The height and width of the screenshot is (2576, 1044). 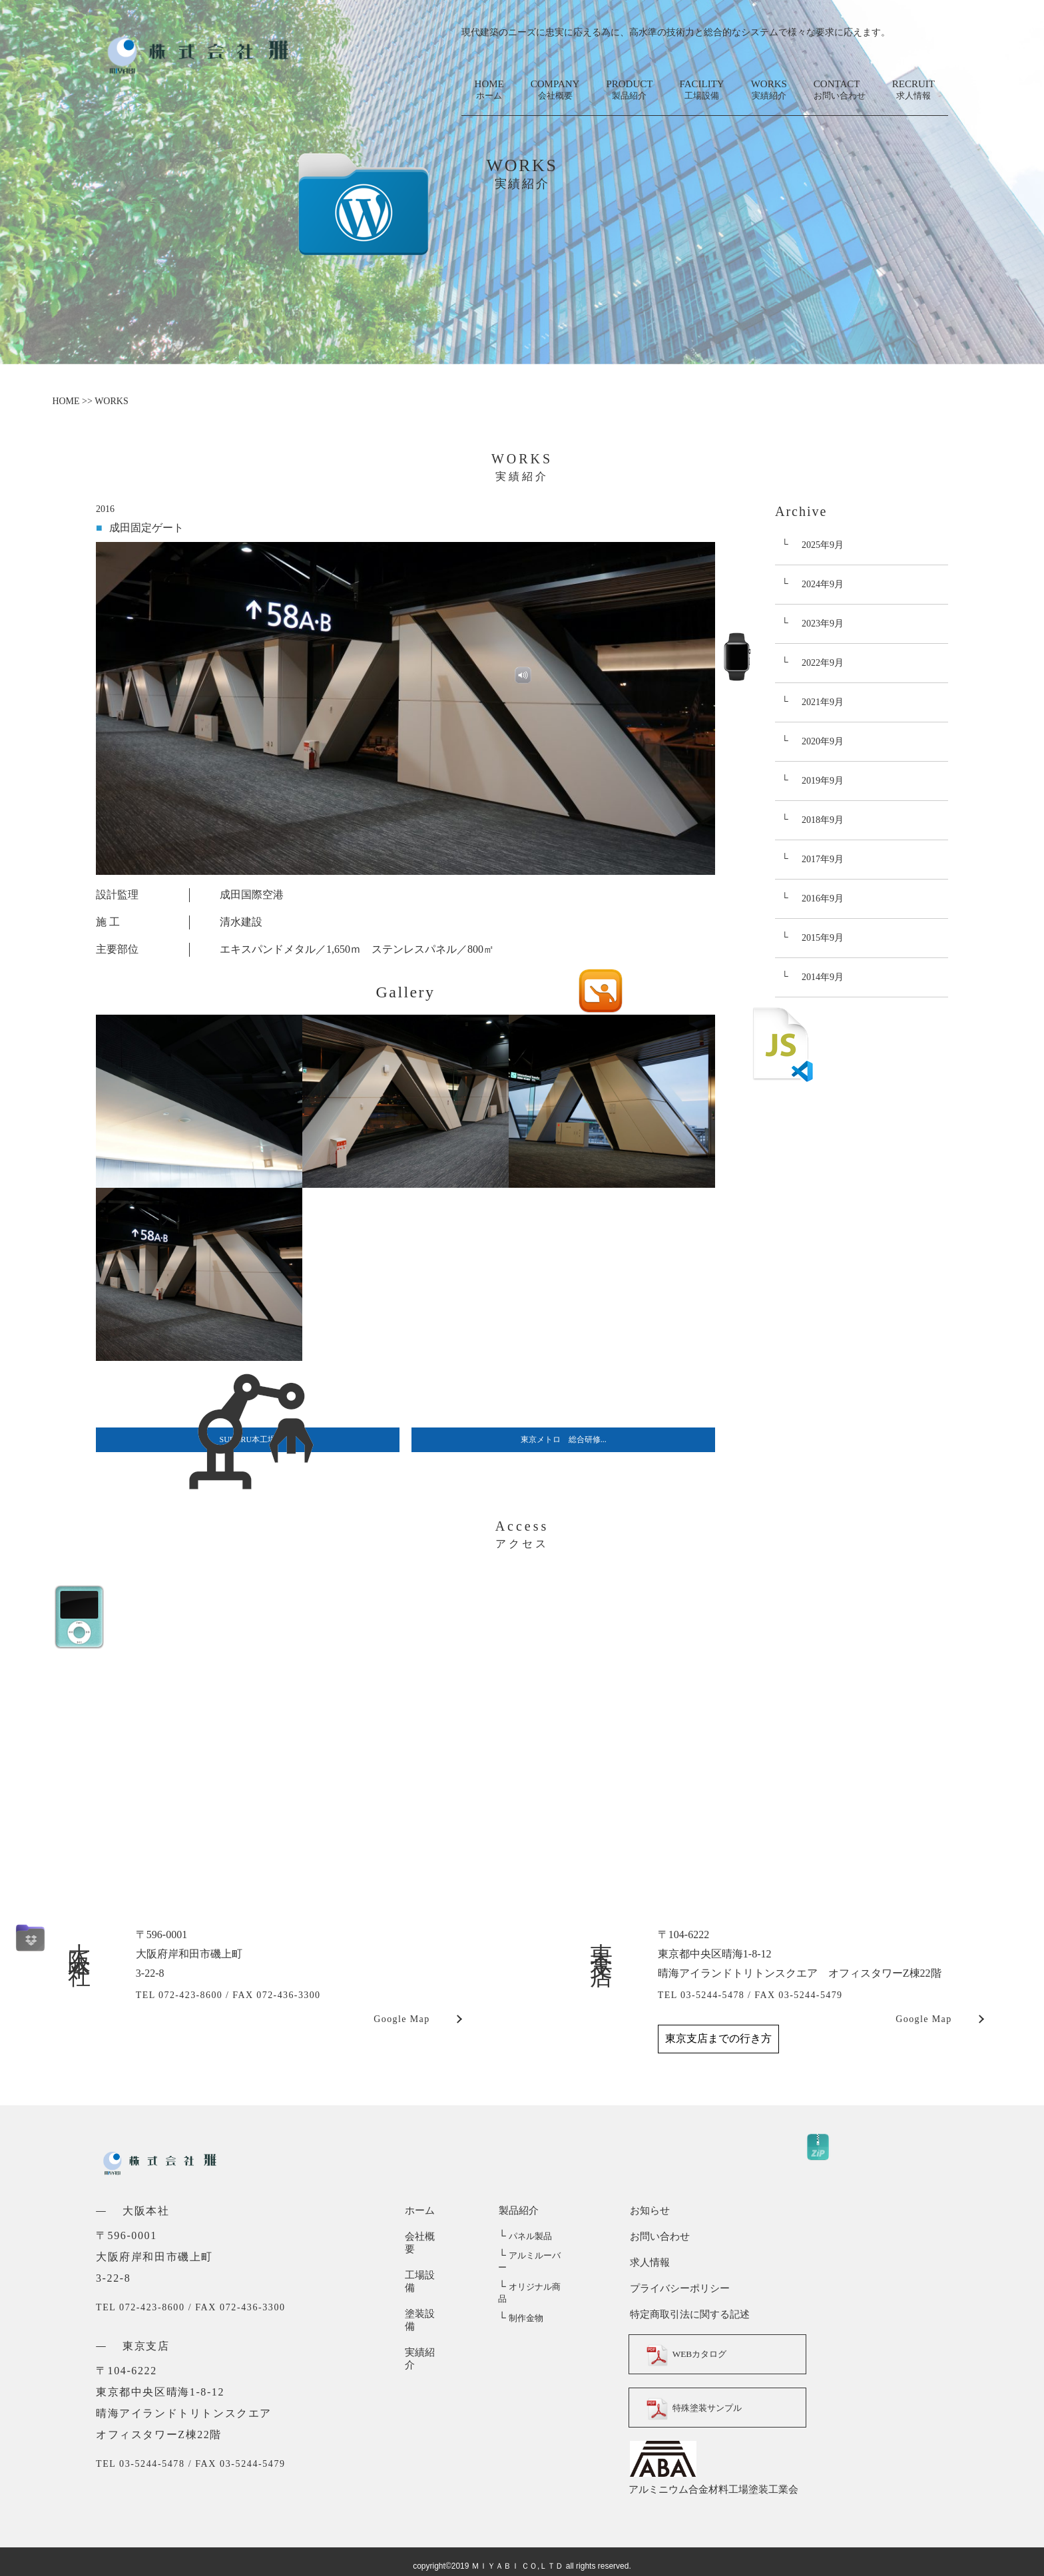 What do you see at coordinates (30, 1937) in the screenshot?
I see `open your Dropbox synced folder` at bounding box center [30, 1937].